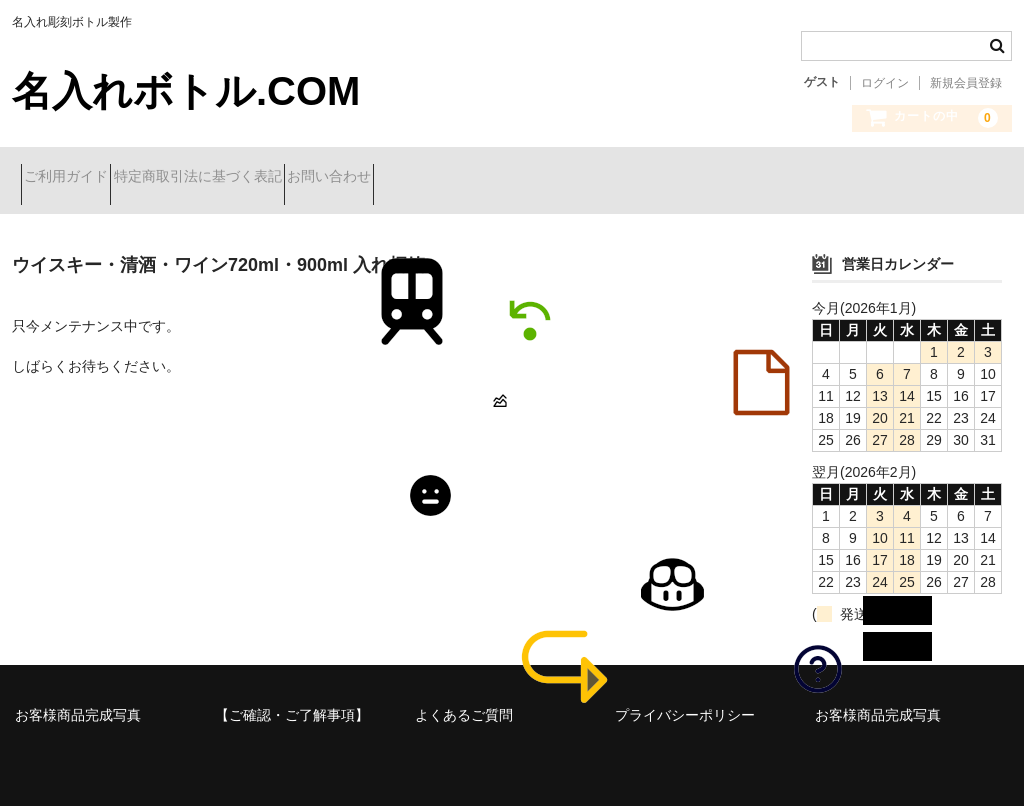 Image resolution: width=1024 pixels, height=806 pixels. Describe the element at coordinates (672, 584) in the screenshot. I see `access GitHub Copilot AI assistant` at that location.